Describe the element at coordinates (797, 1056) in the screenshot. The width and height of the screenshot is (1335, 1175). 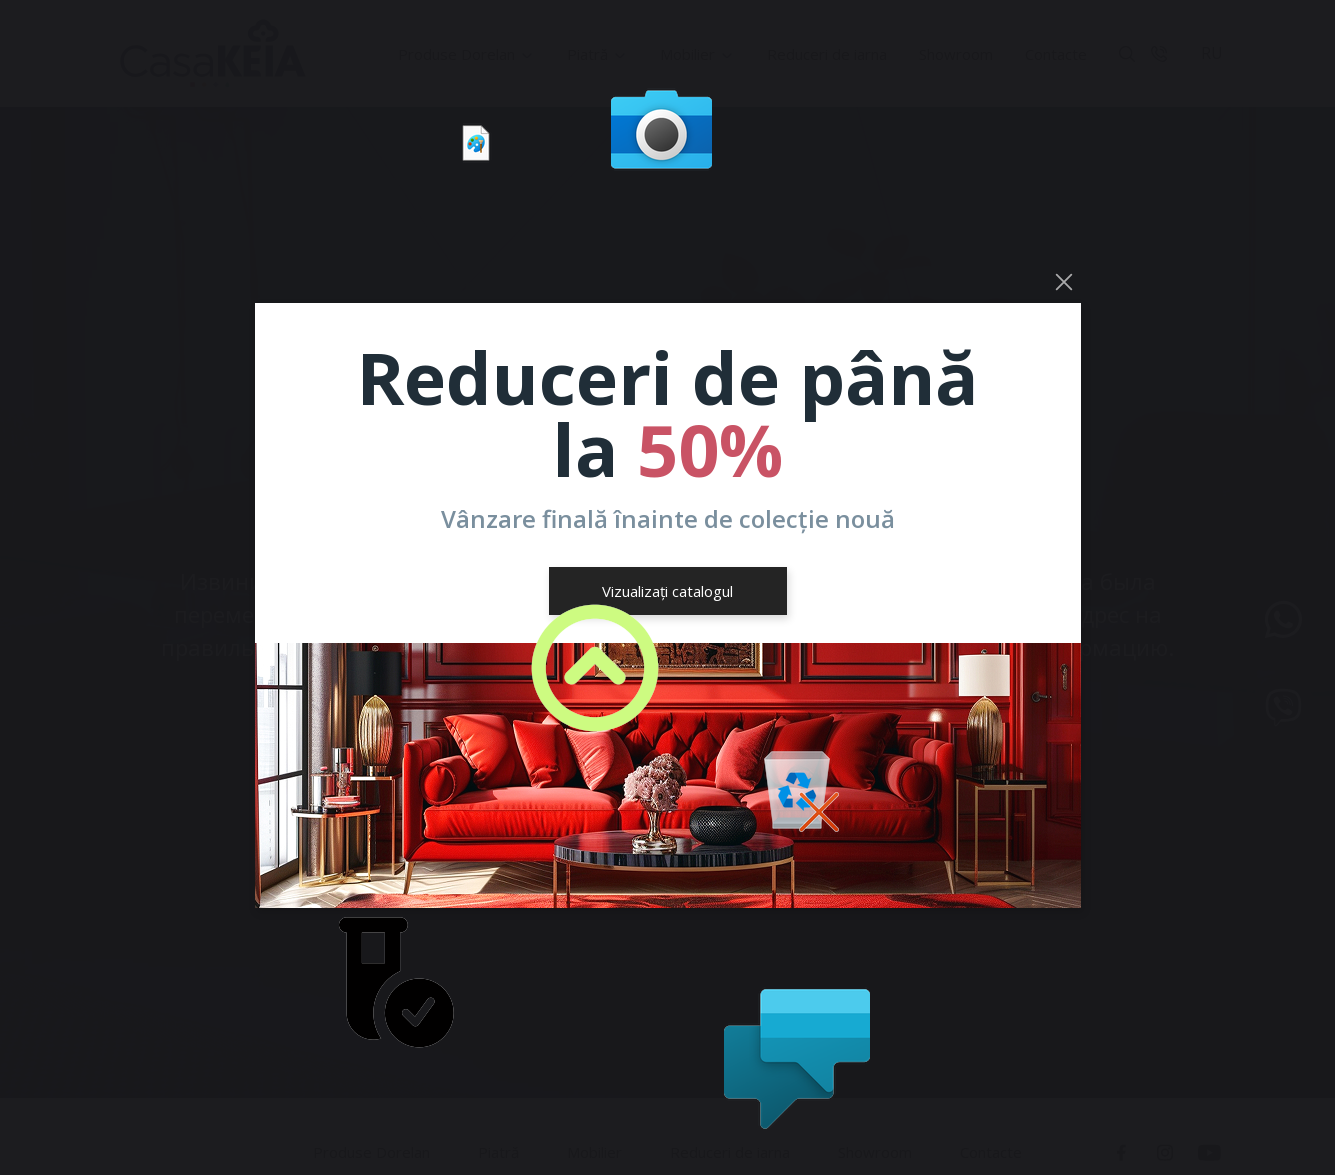
I see `open the virtual agents app` at that location.